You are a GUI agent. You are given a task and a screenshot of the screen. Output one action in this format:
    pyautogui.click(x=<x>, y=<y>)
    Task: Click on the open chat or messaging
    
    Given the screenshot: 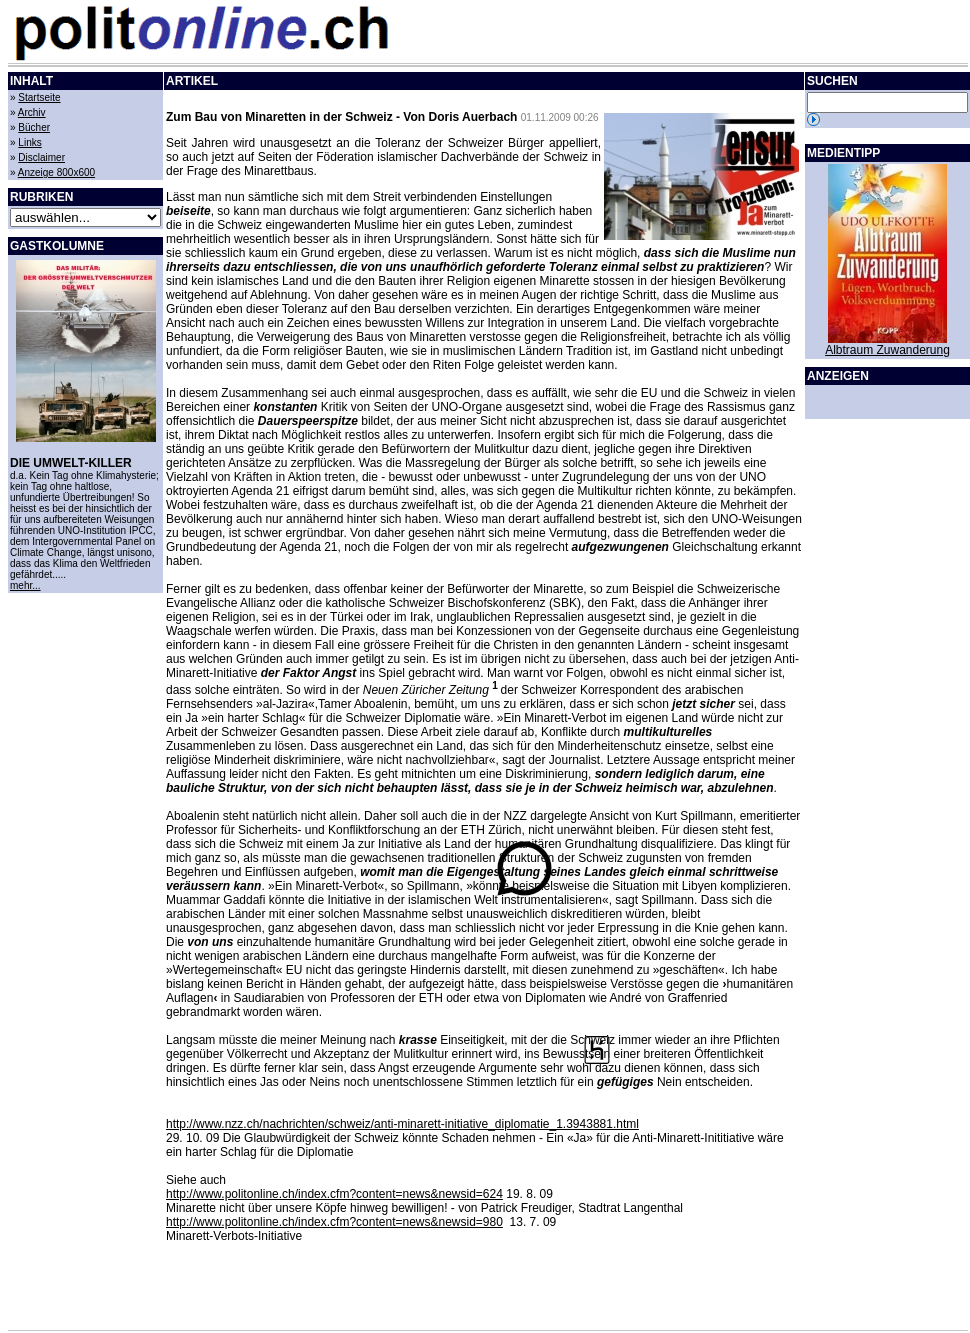 What is the action you would take?
    pyautogui.click(x=524, y=868)
    